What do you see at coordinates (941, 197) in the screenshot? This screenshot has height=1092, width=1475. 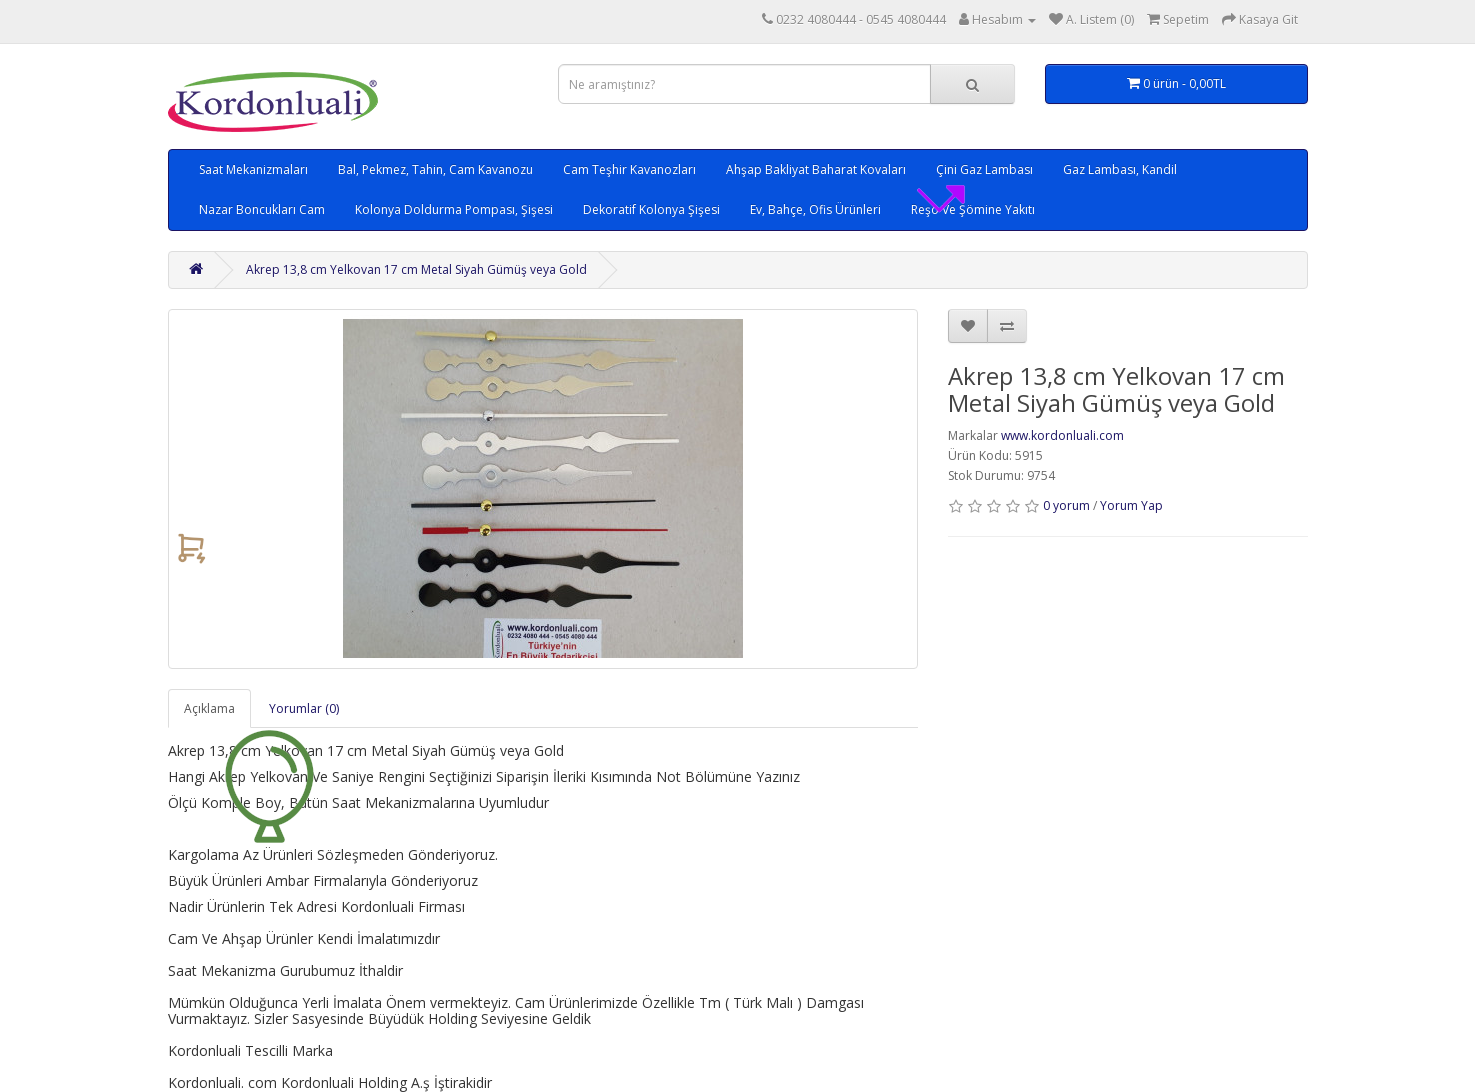 I see `reply to a message or email` at bounding box center [941, 197].